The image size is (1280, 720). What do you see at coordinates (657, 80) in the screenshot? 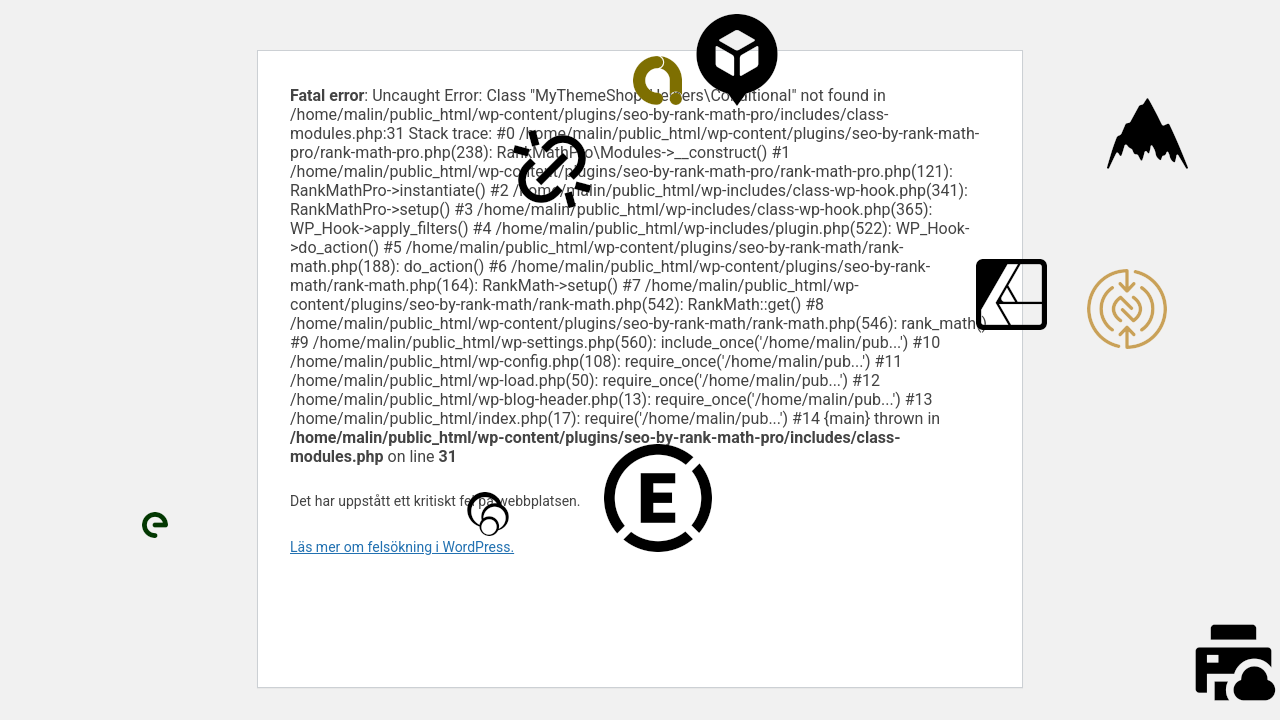
I see `google admob logo` at bounding box center [657, 80].